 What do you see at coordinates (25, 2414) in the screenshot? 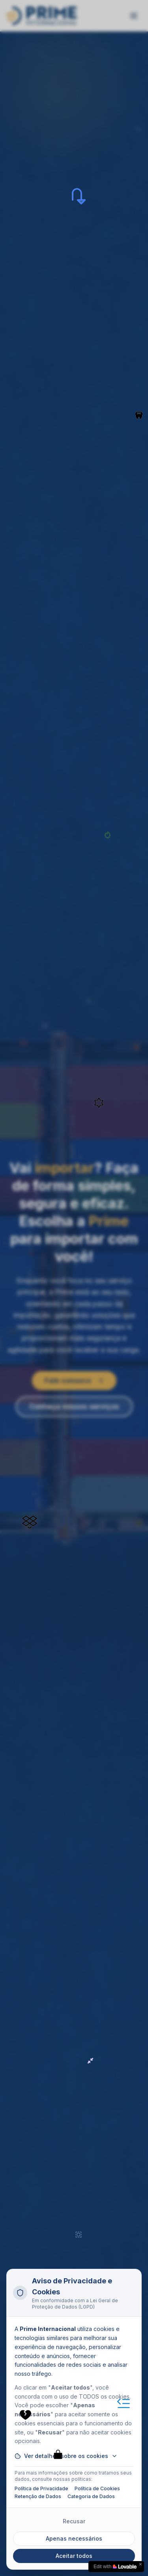
I see `unlike or remove from favorites` at bounding box center [25, 2414].